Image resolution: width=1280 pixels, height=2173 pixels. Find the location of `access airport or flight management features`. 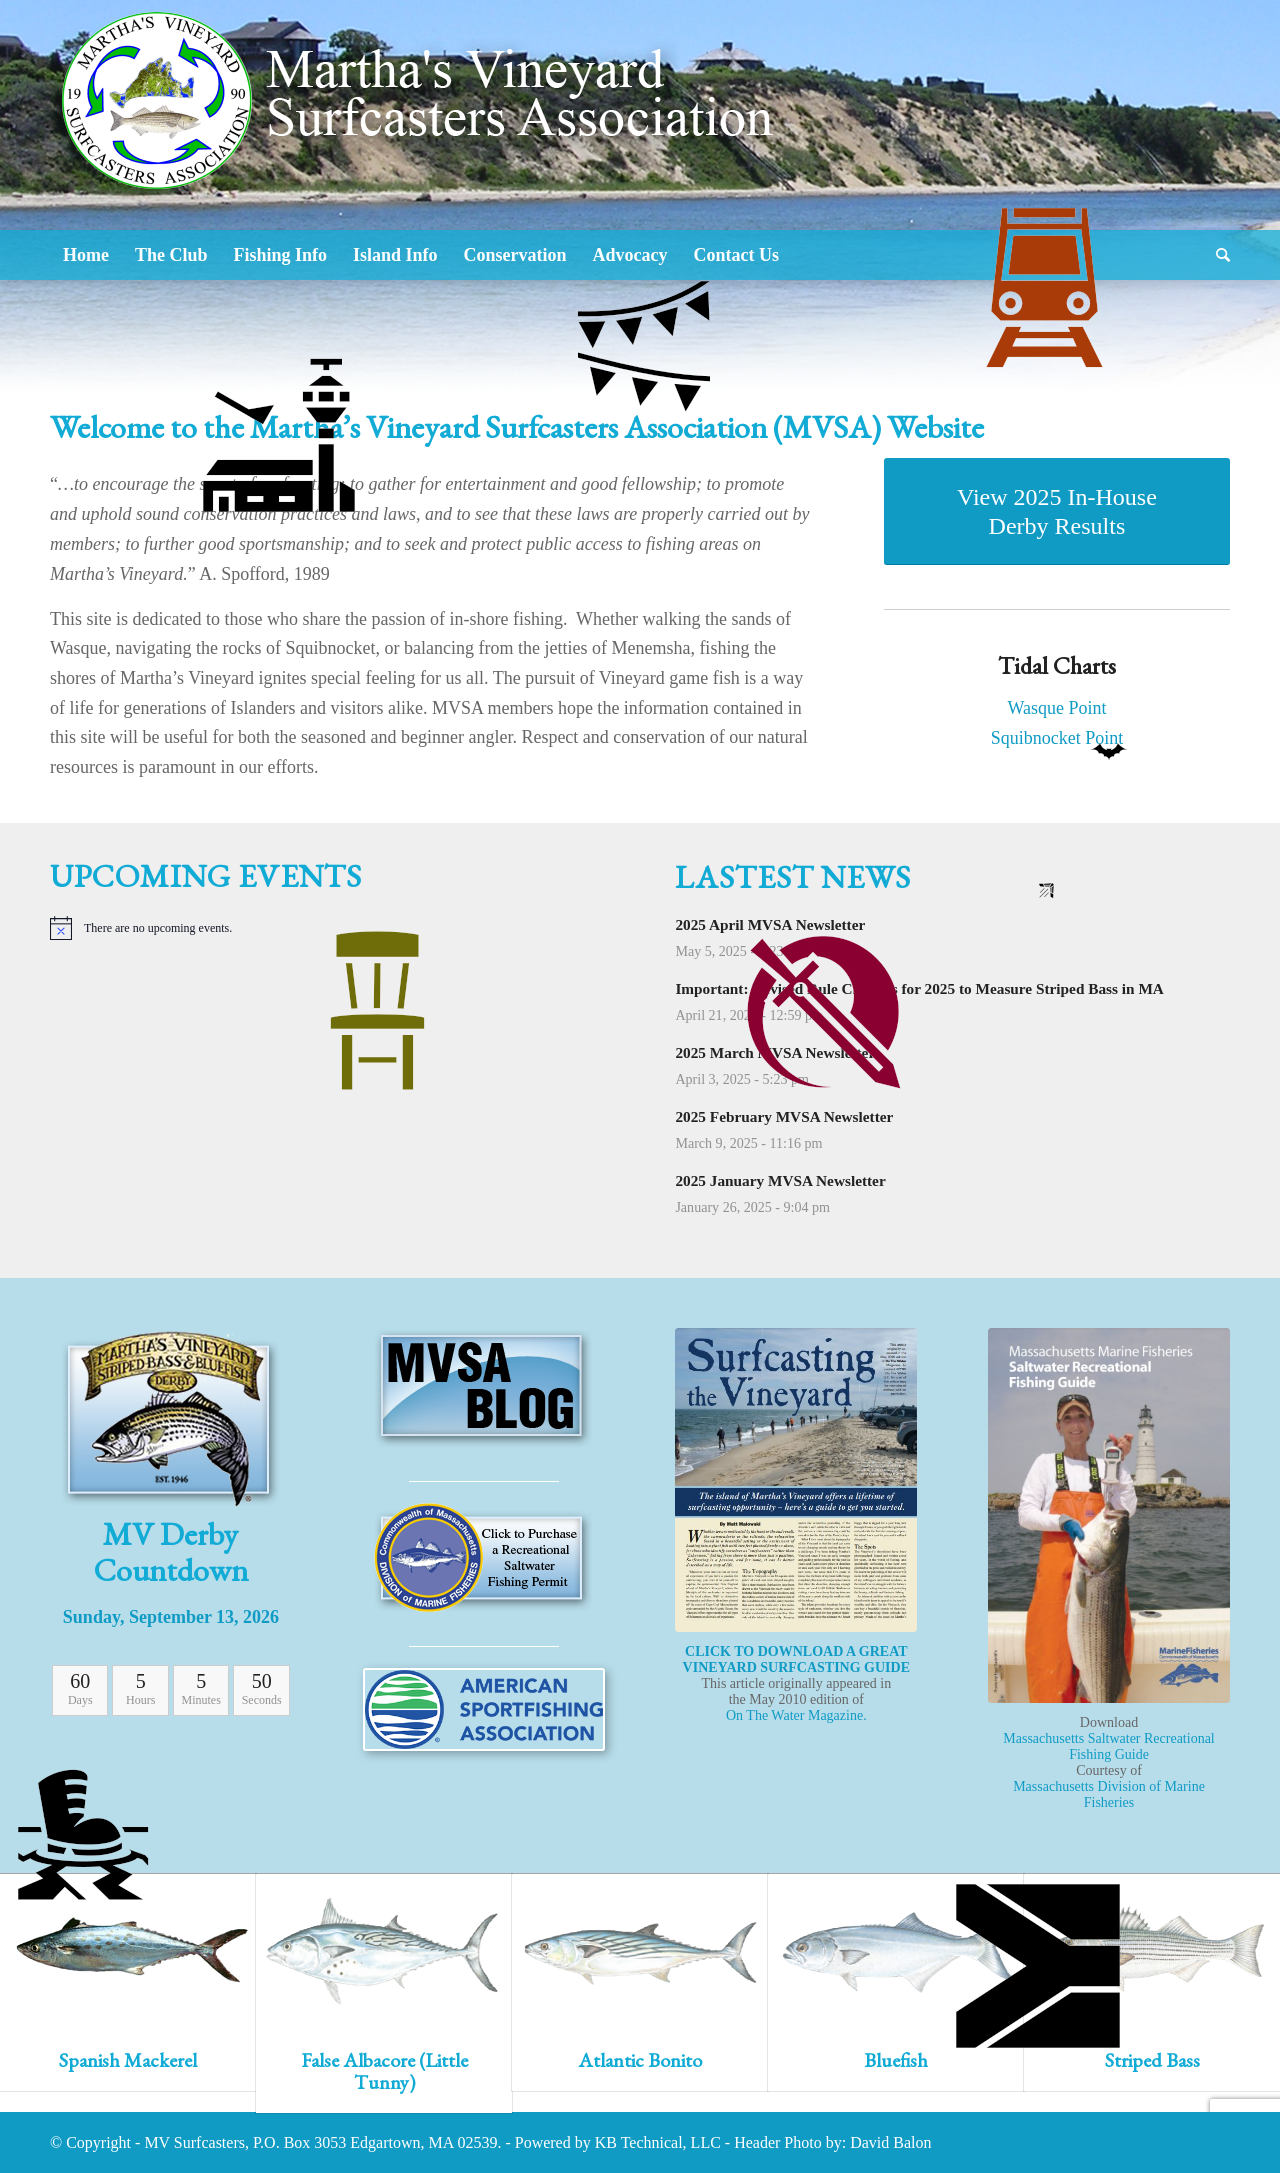

access airport or flight management features is located at coordinates (279, 436).